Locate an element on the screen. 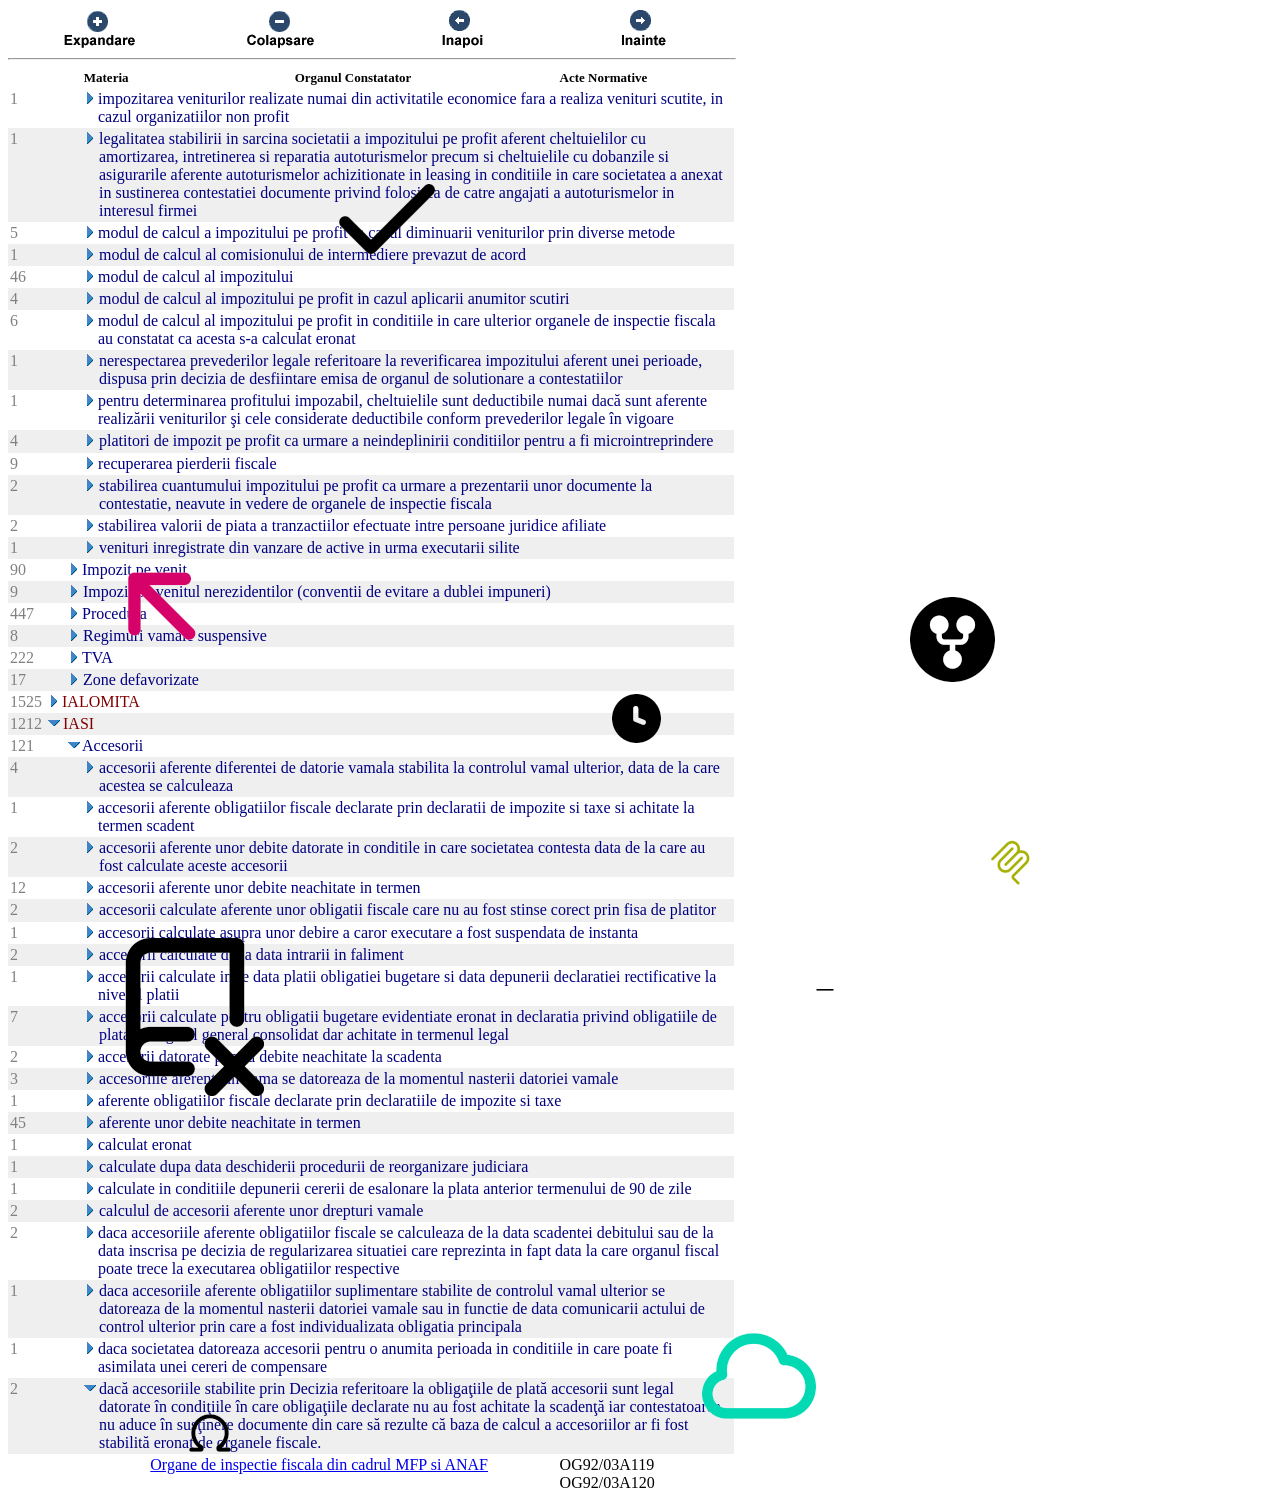 This screenshot has width=1280, height=1510. indicates a forked repository in your activity feed is located at coordinates (952, 639).